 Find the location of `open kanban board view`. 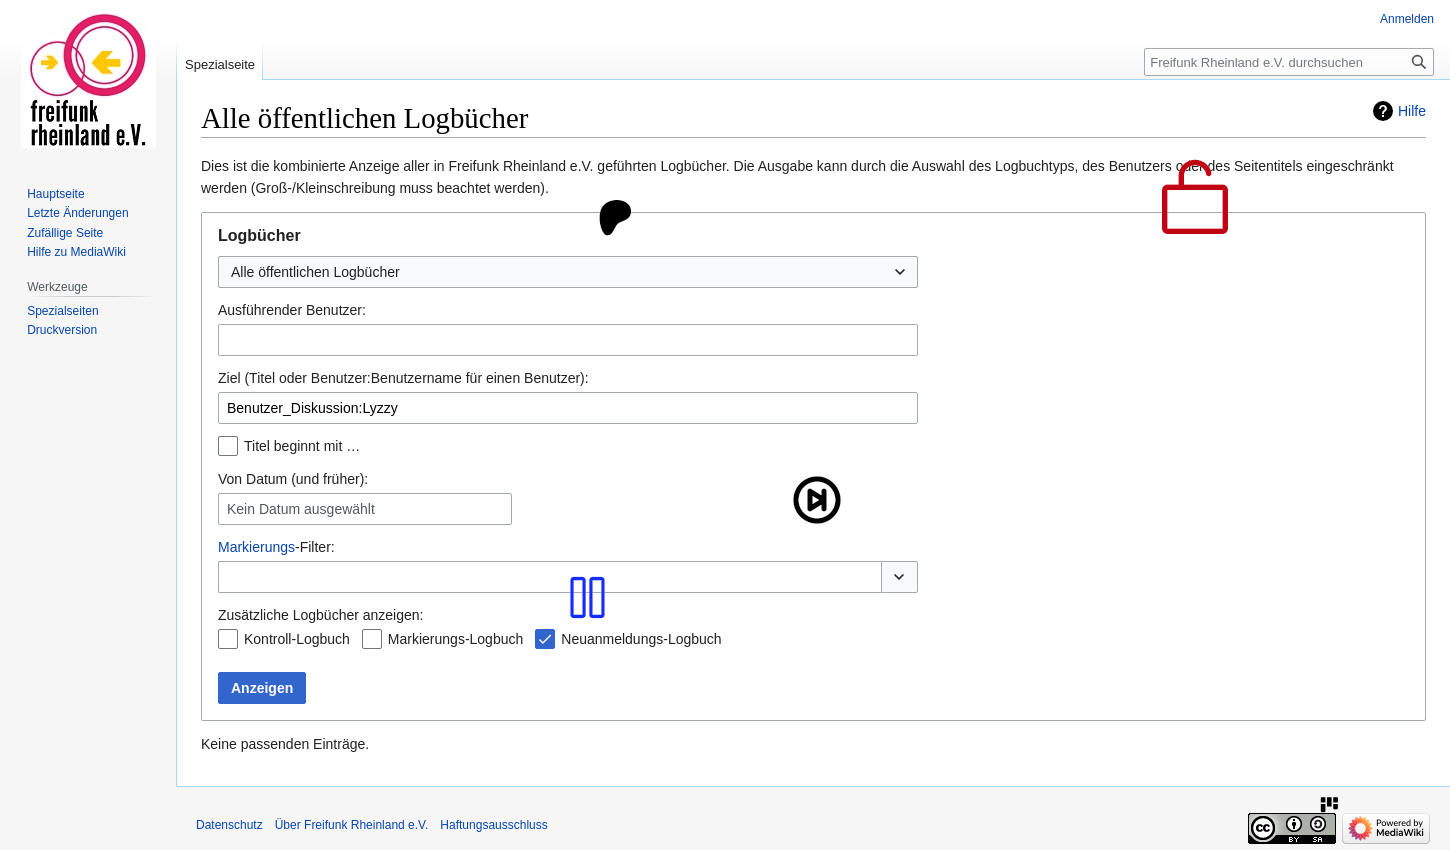

open kanban board view is located at coordinates (1329, 804).